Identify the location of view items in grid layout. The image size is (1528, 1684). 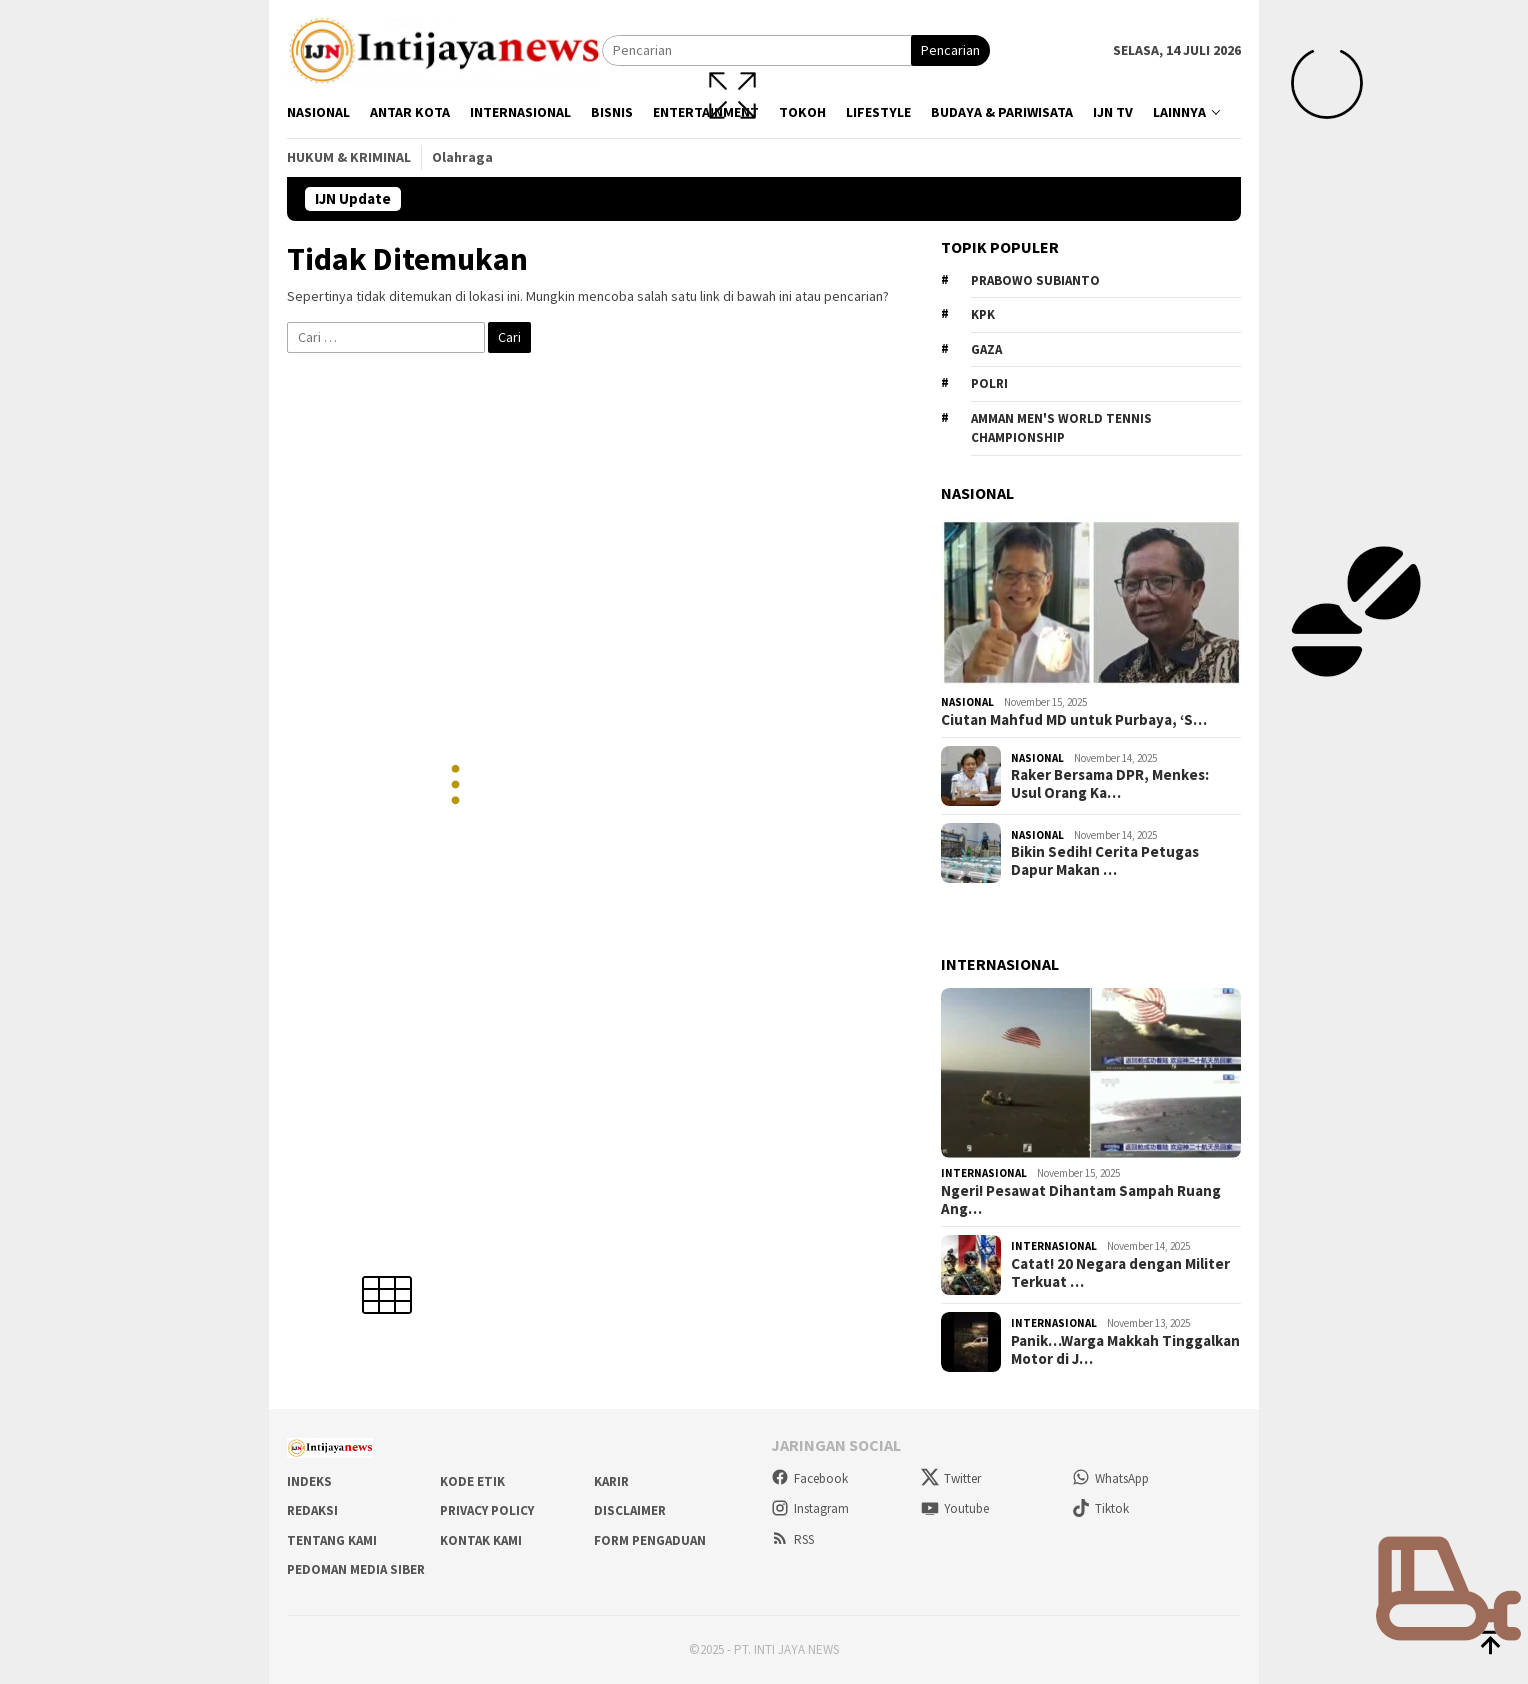
(387, 1295).